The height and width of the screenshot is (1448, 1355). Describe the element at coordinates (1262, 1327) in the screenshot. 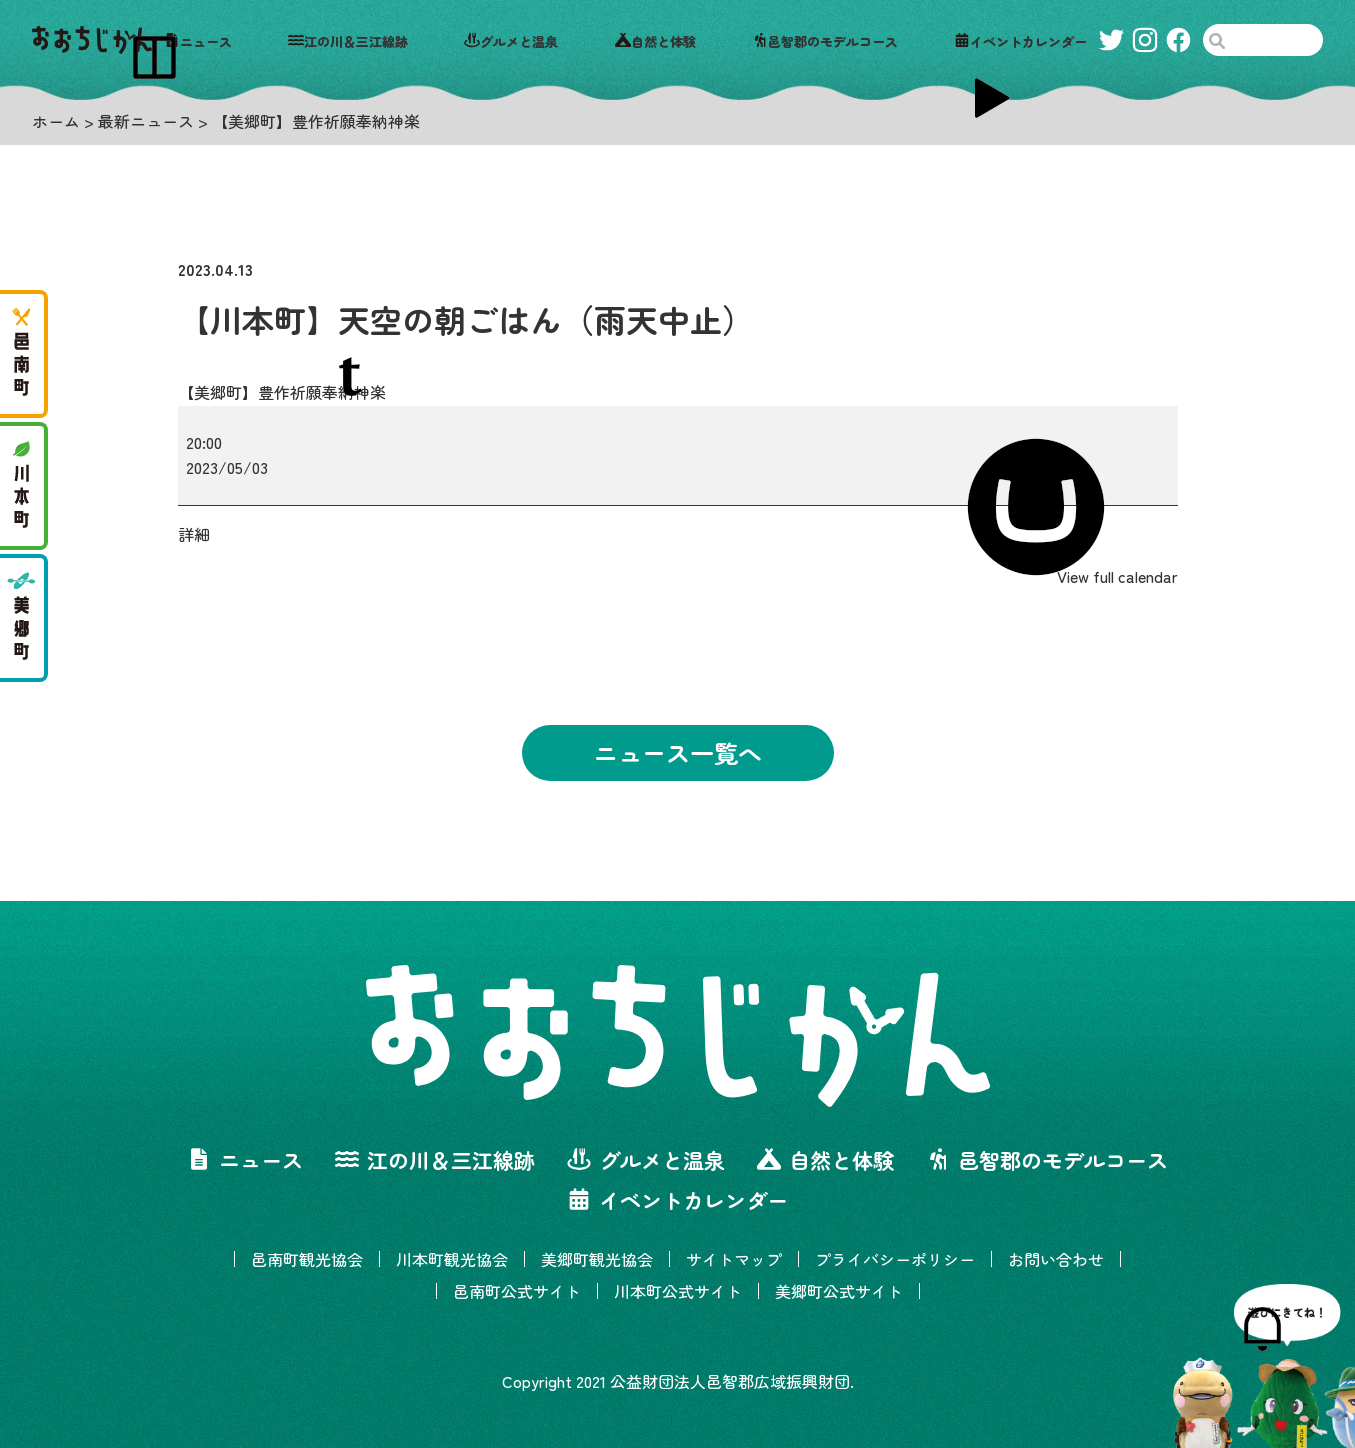

I see `view notifications` at that location.